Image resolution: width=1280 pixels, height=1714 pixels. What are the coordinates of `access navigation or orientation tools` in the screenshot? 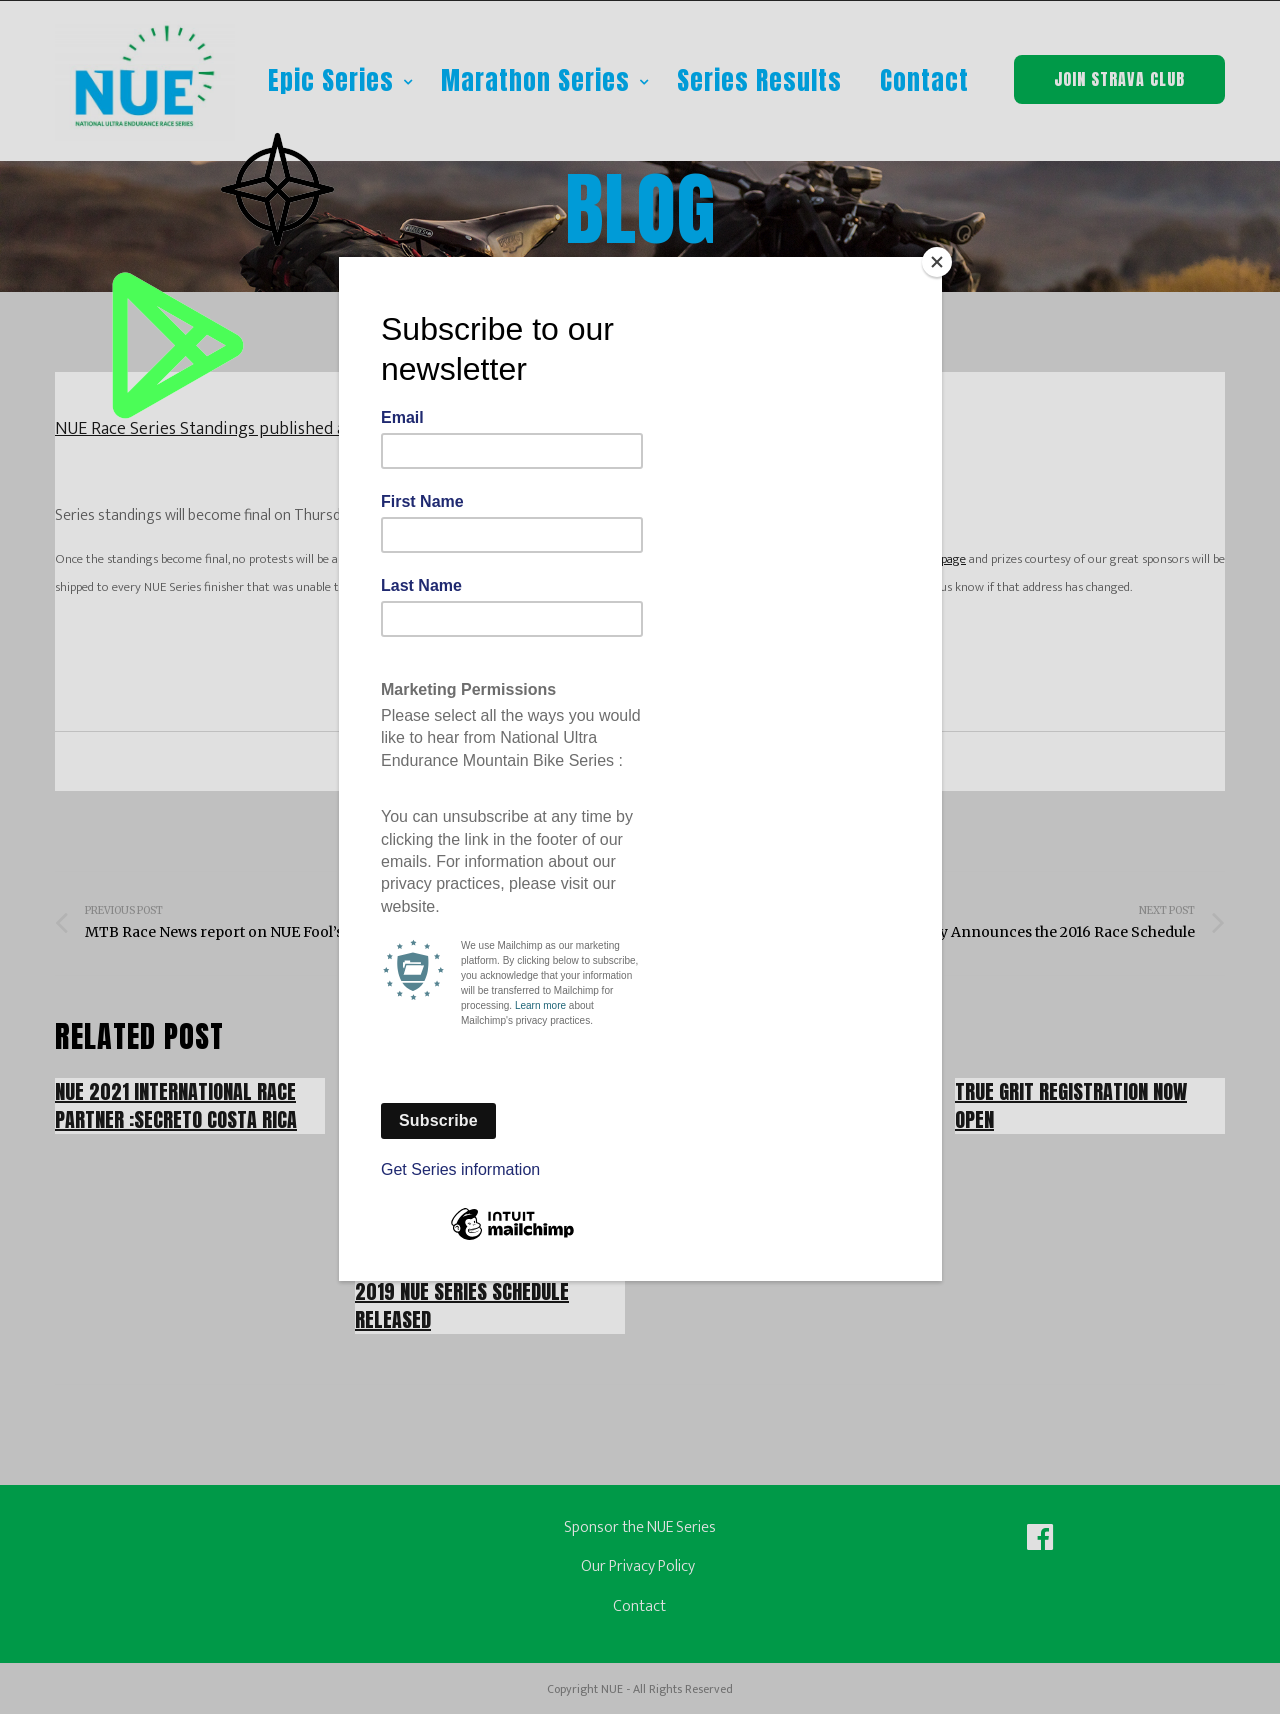 It's located at (277, 189).